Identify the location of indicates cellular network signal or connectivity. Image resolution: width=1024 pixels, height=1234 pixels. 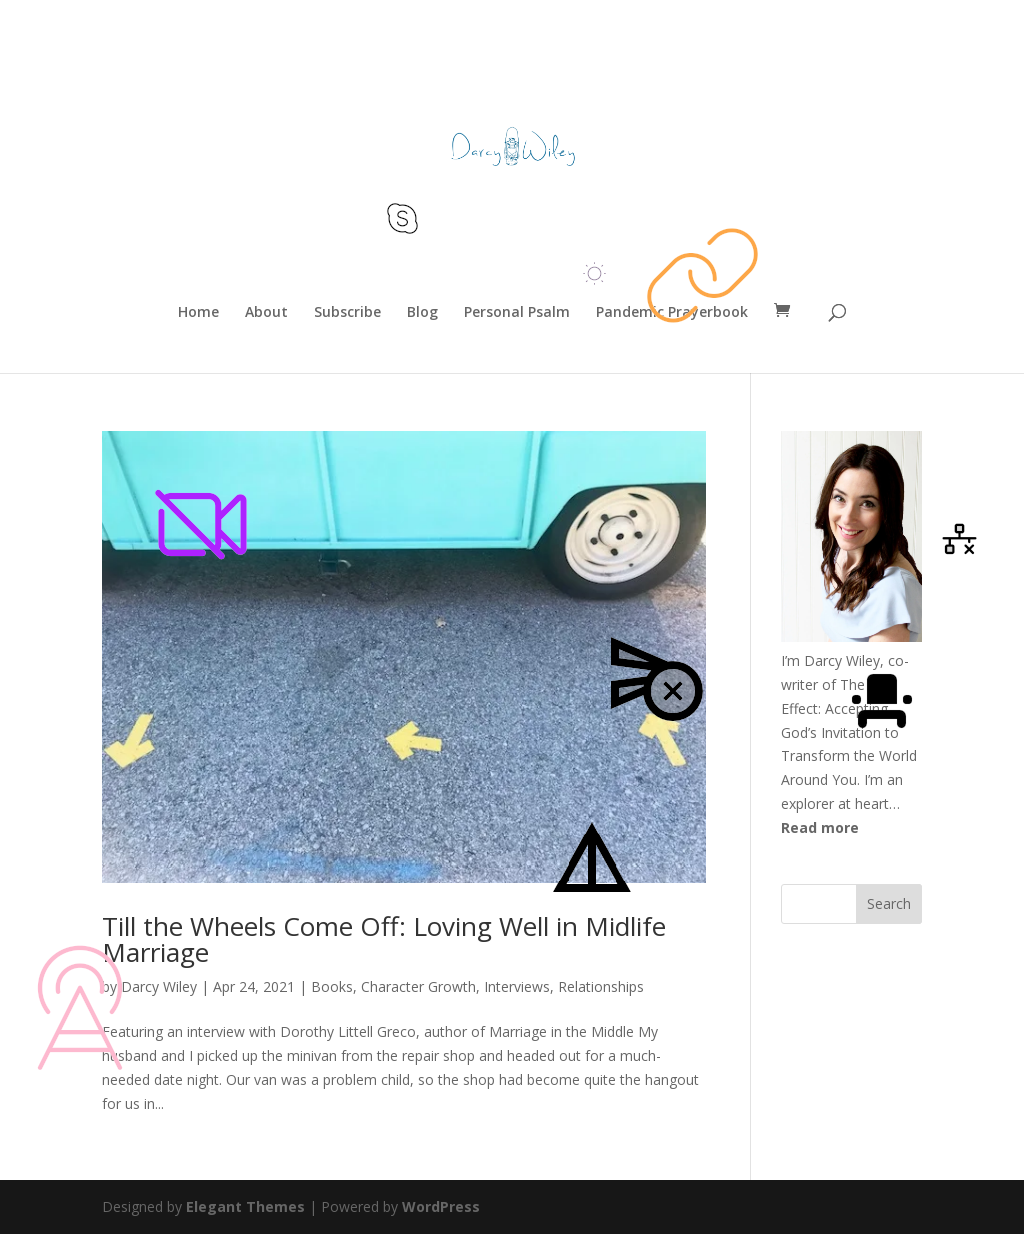
(80, 1010).